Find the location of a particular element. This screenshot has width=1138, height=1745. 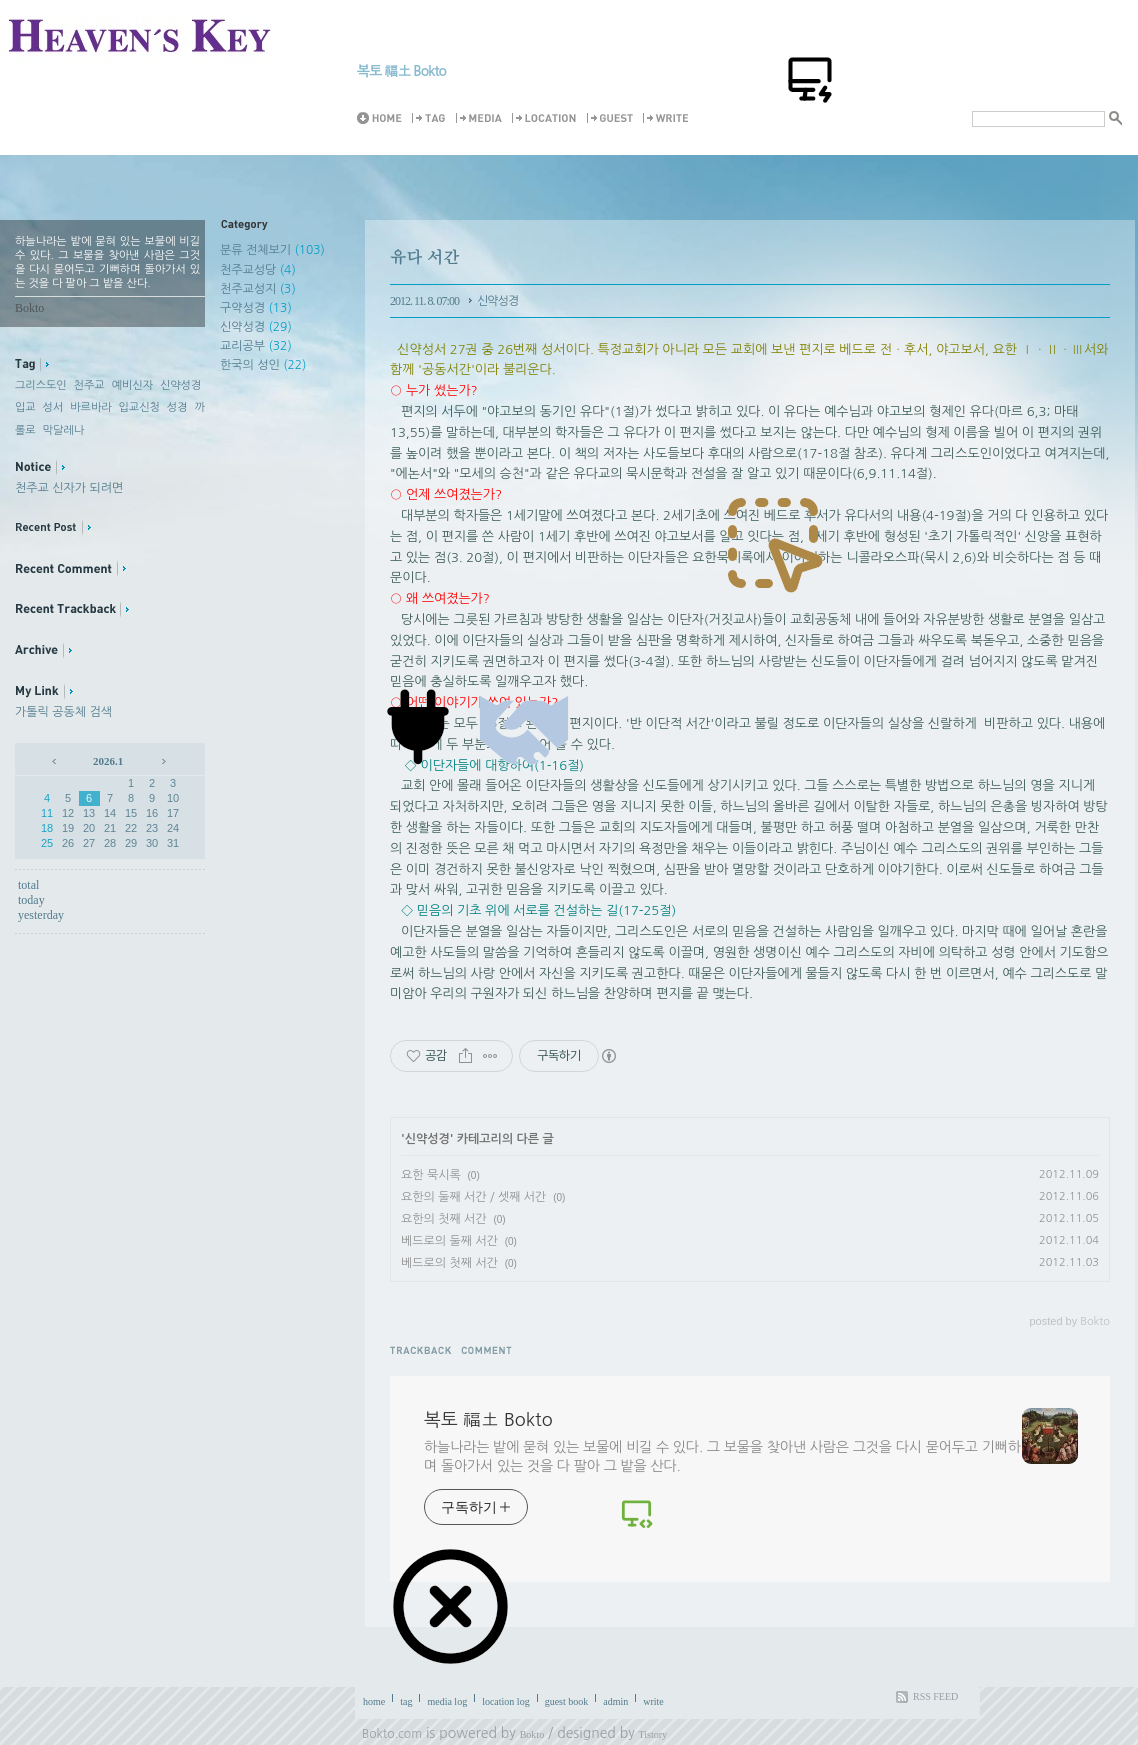

select or draw a custom region is located at coordinates (773, 543).